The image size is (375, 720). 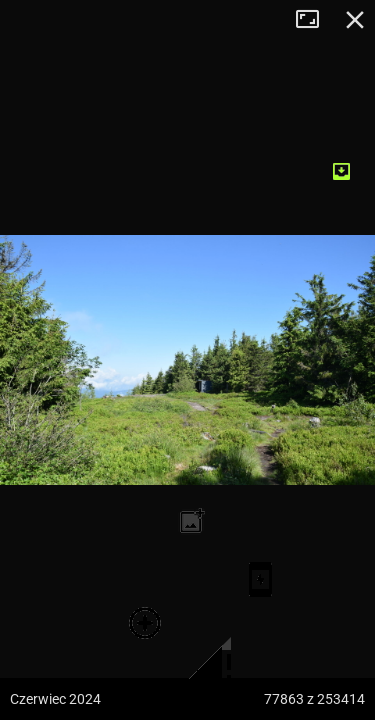 What do you see at coordinates (341, 171) in the screenshot?
I see `download to inbox` at bounding box center [341, 171].